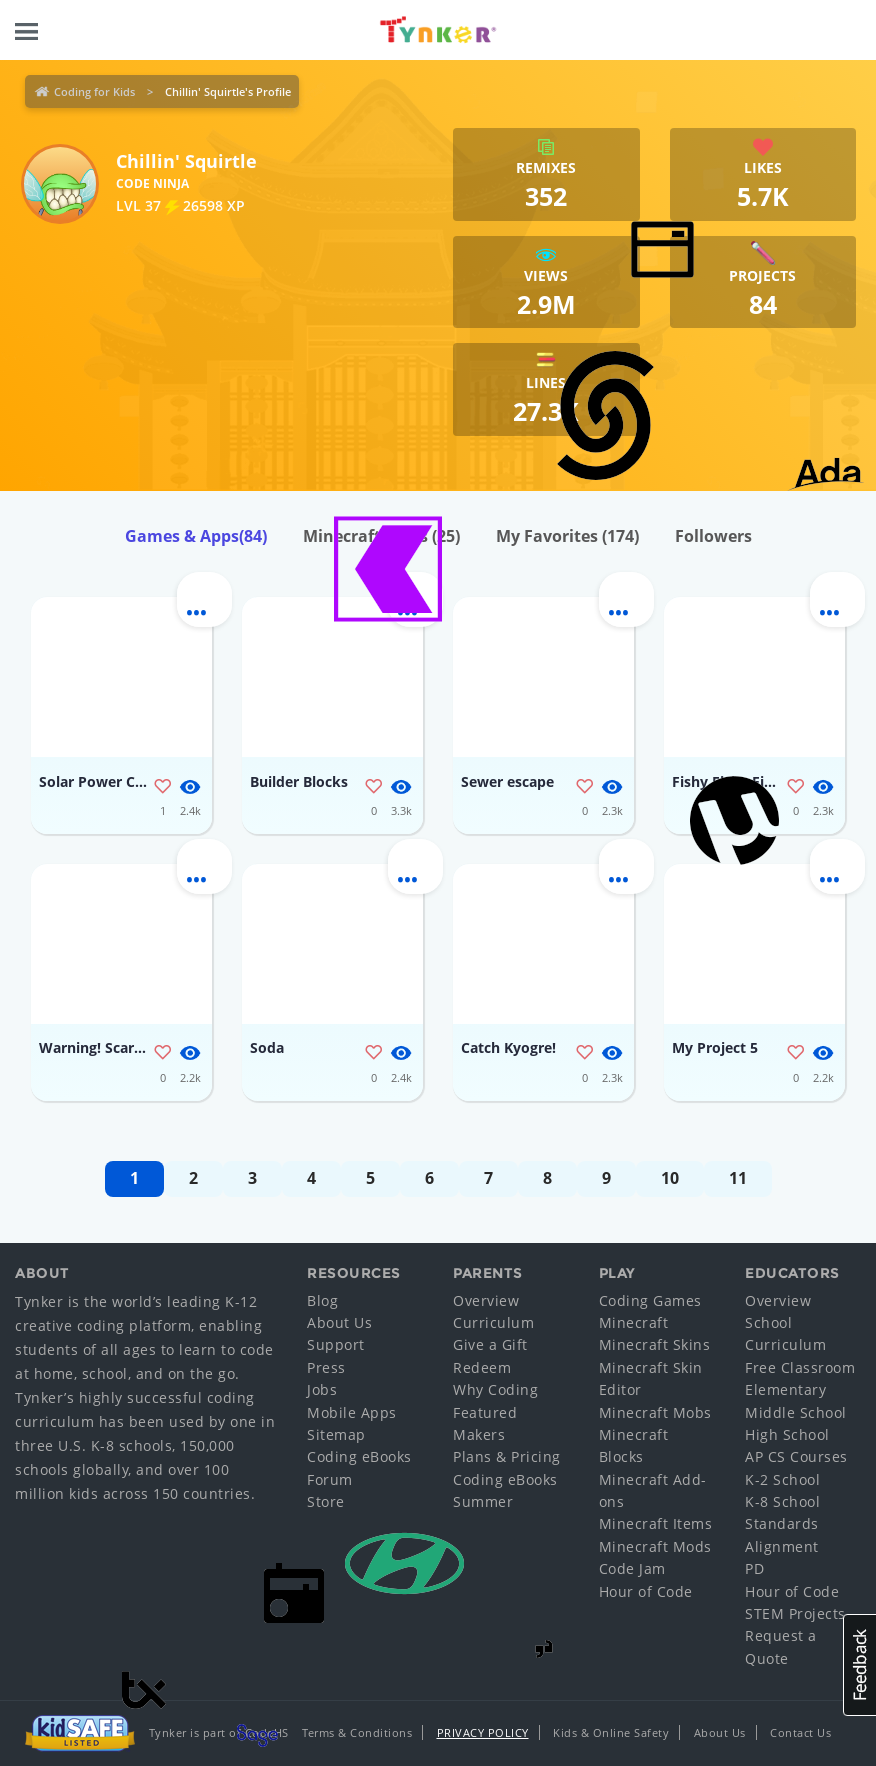 The width and height of the screenshot is (876, 1766). Describe the element at coordinates (404, 1563) in the screenshot. I see `Hyundai brand logo` at that location.